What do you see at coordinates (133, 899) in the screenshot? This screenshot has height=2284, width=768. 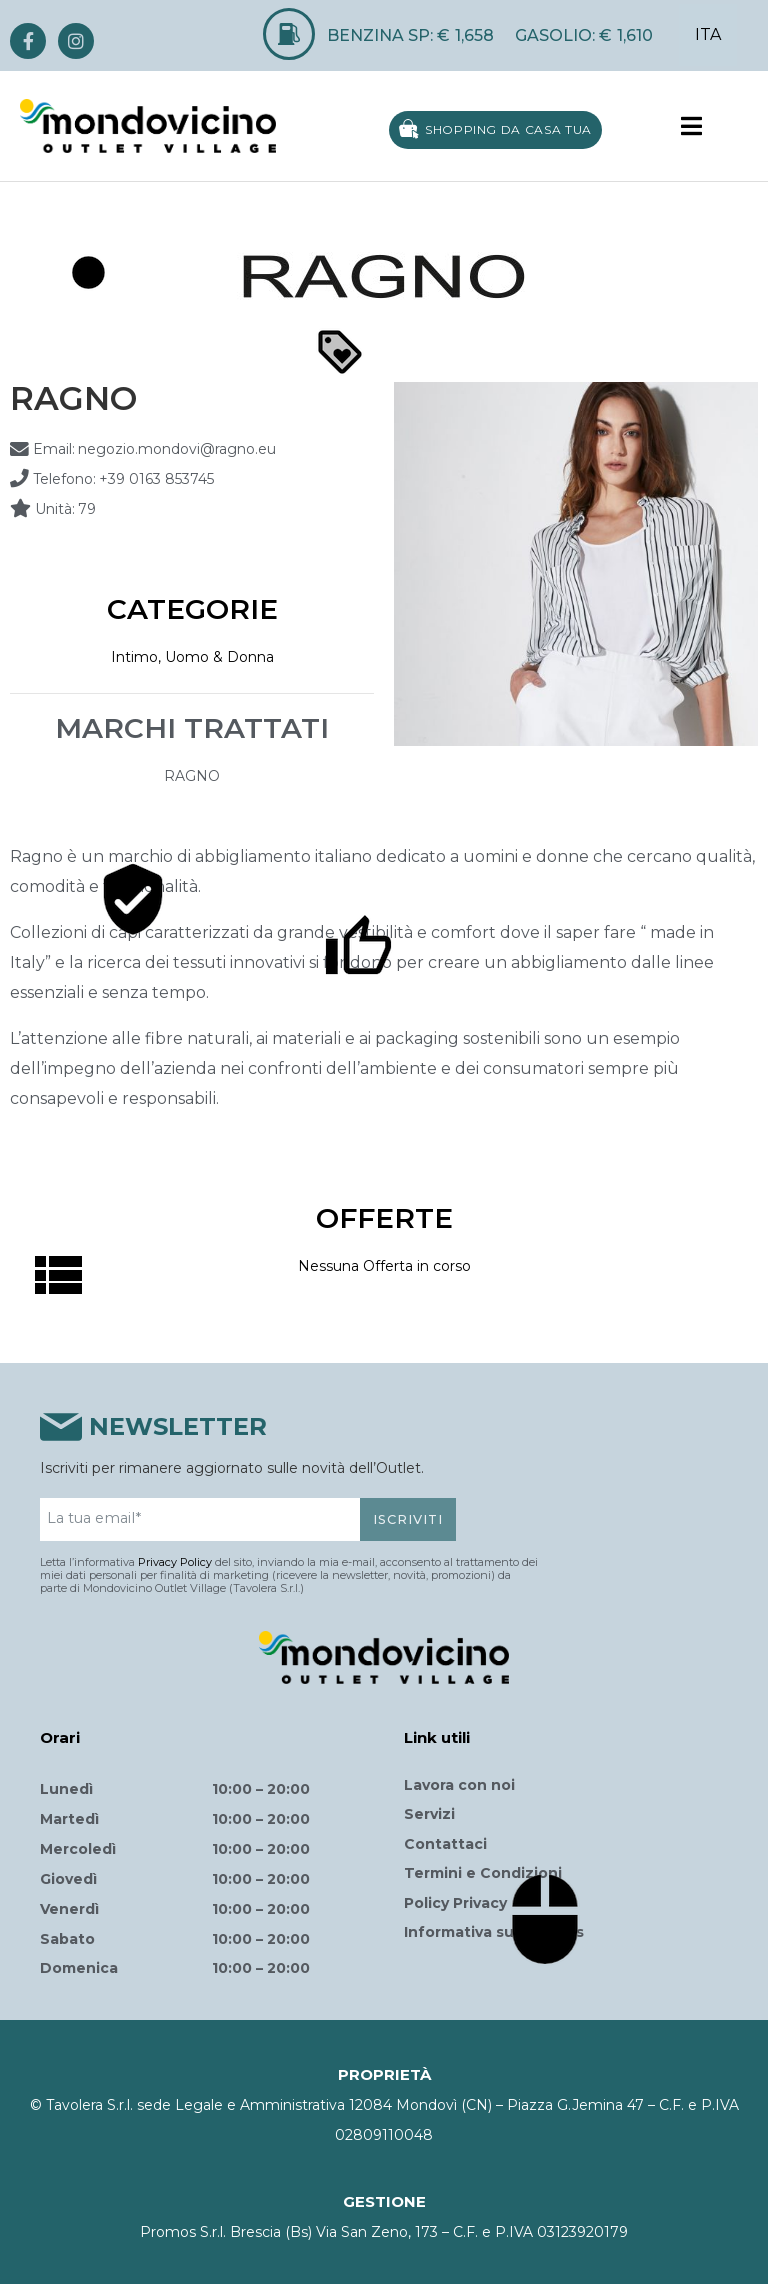 I see `indicates a verified or trusted user account` at bounding box center [133, 899].